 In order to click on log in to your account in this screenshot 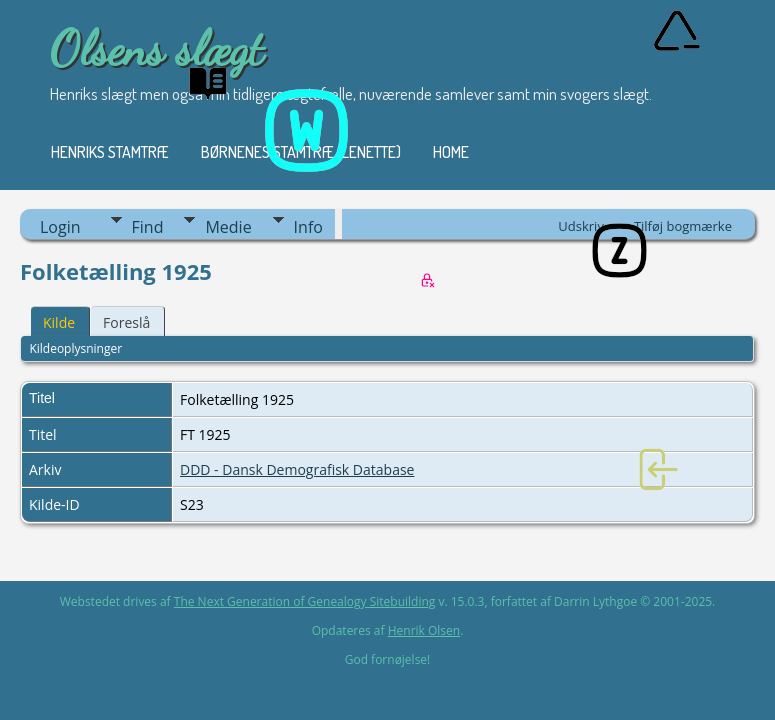, I will do `click(655, 469)`.